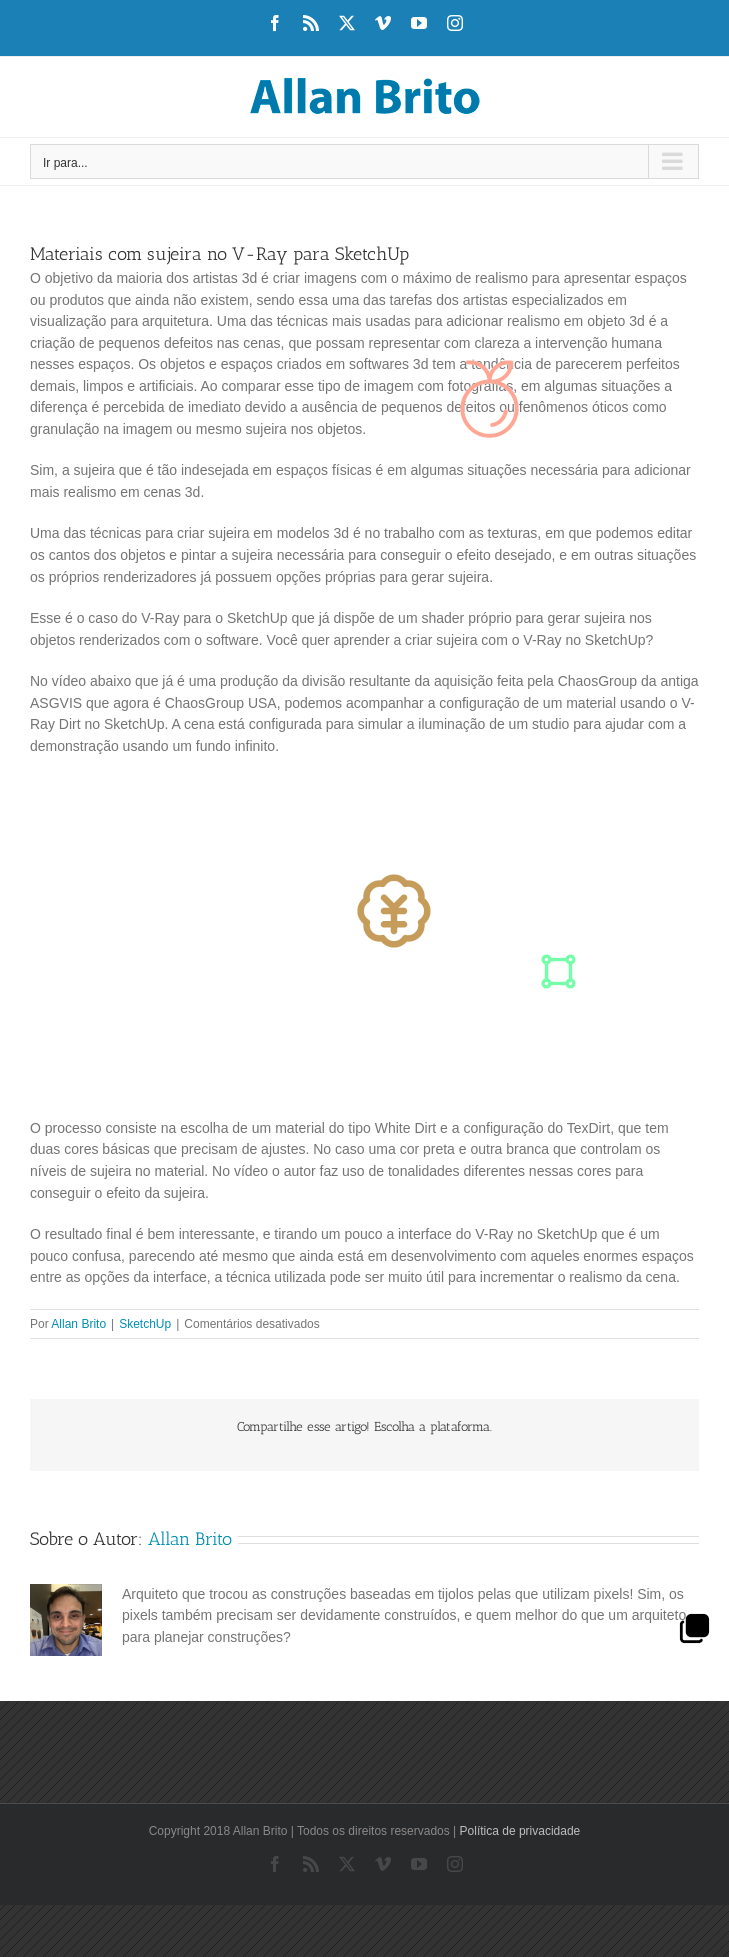 Image resolution: width=729 pixels, height=1957 pixels. I want to click on view multiple items or collections, so click(694, 1628).